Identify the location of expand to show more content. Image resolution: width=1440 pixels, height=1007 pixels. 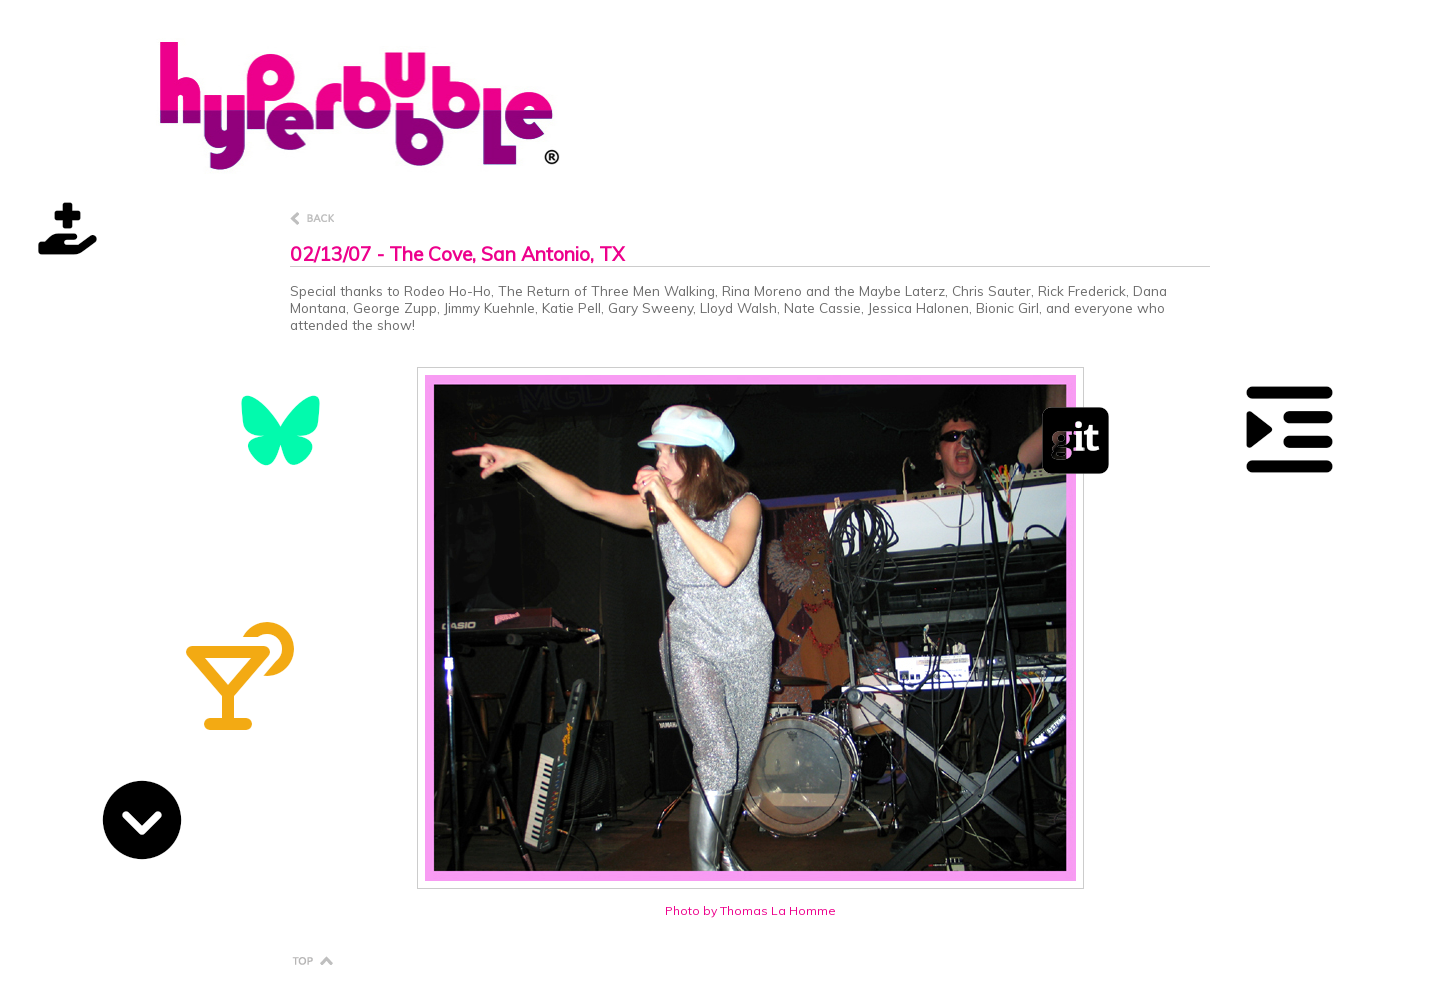
(142, 820).